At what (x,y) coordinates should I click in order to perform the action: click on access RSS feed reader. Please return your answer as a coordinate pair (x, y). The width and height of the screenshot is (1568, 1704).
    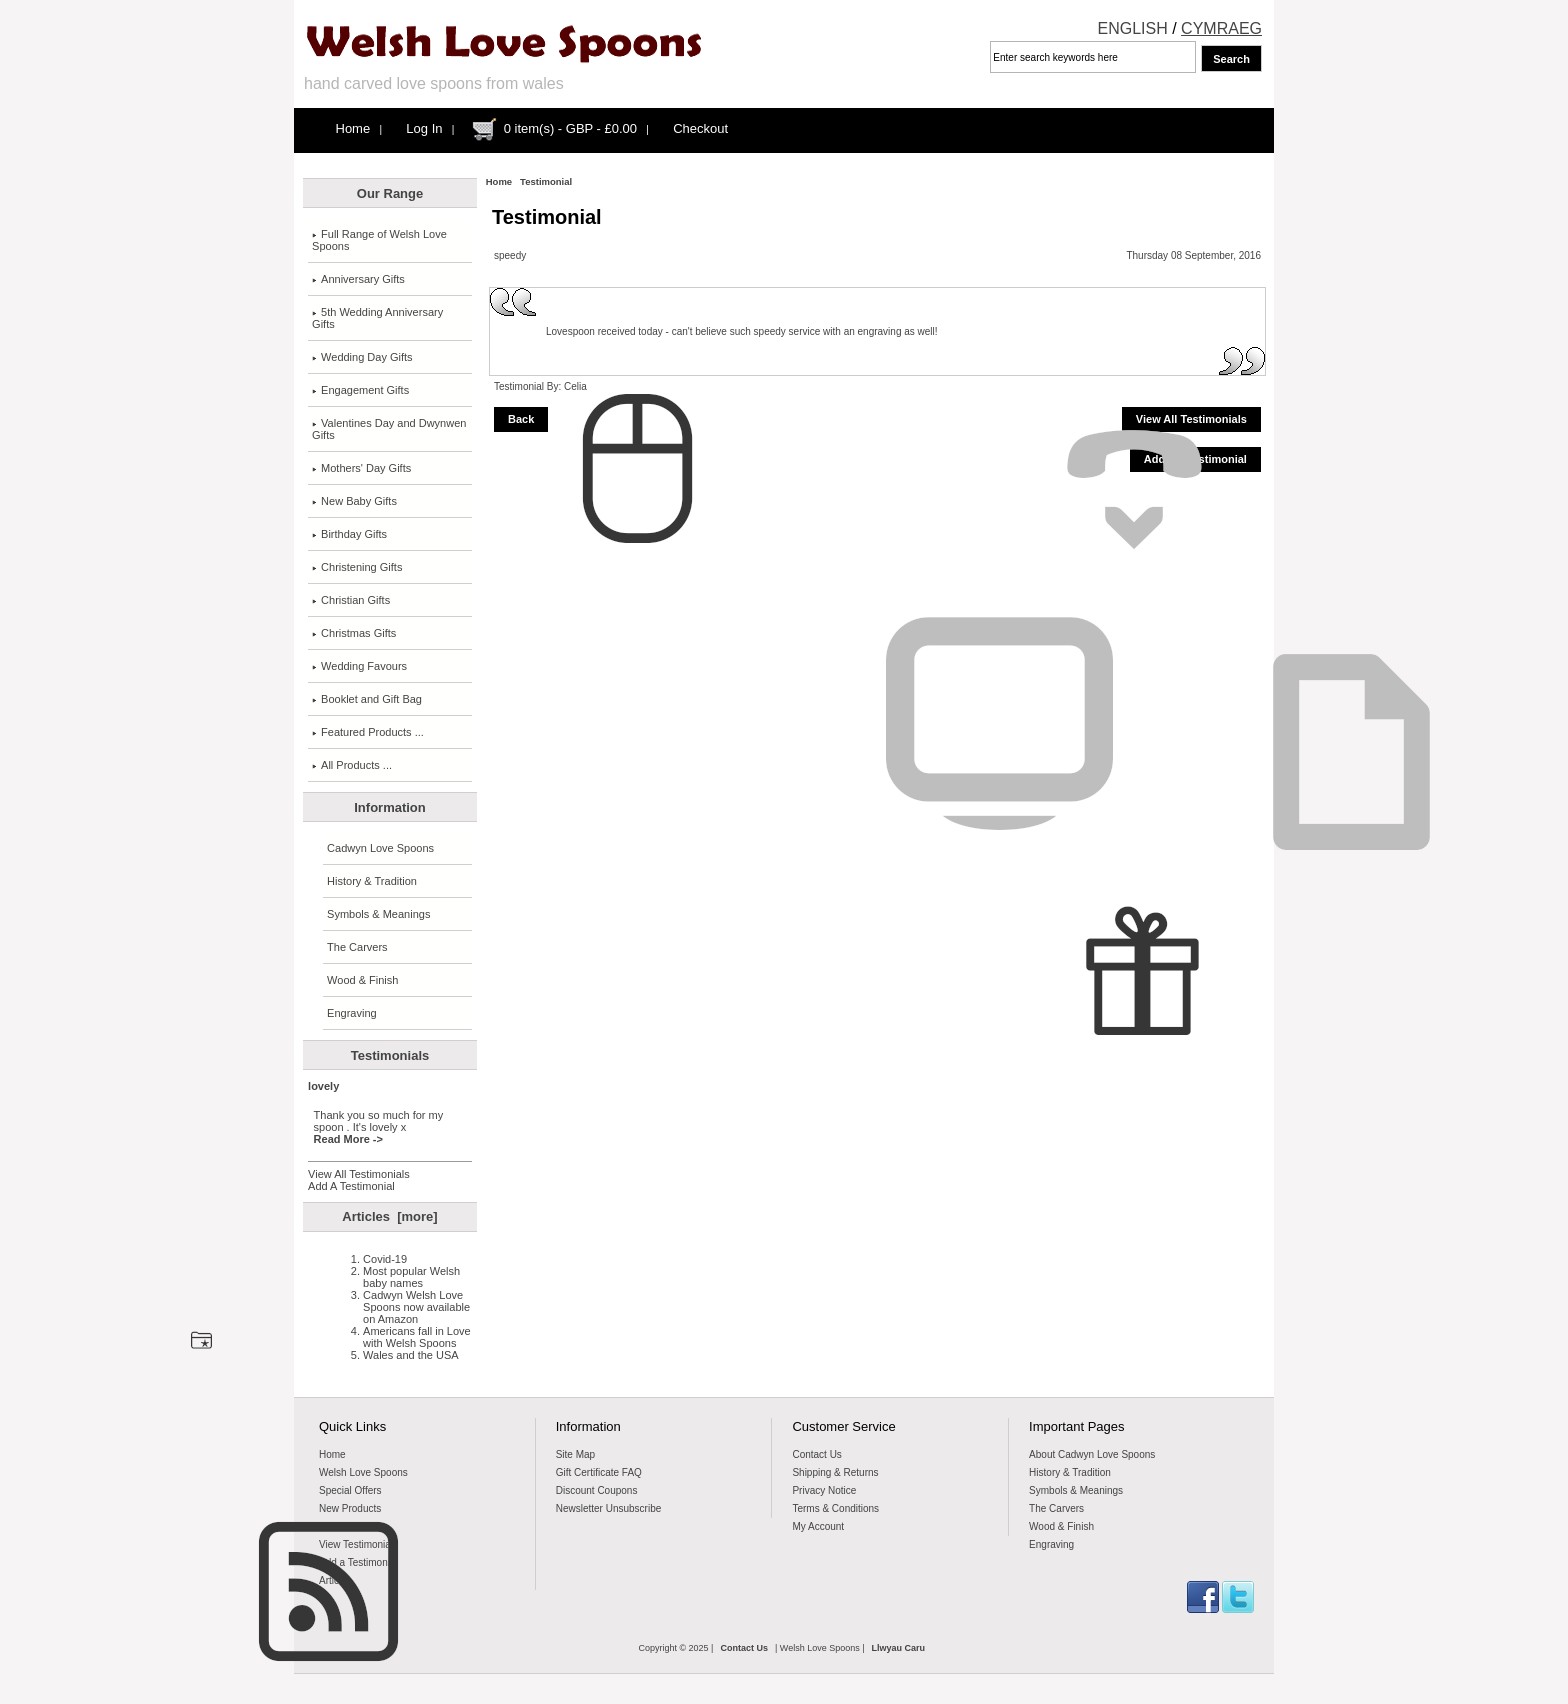
    Looking at the image, I should click on (328, 1591).